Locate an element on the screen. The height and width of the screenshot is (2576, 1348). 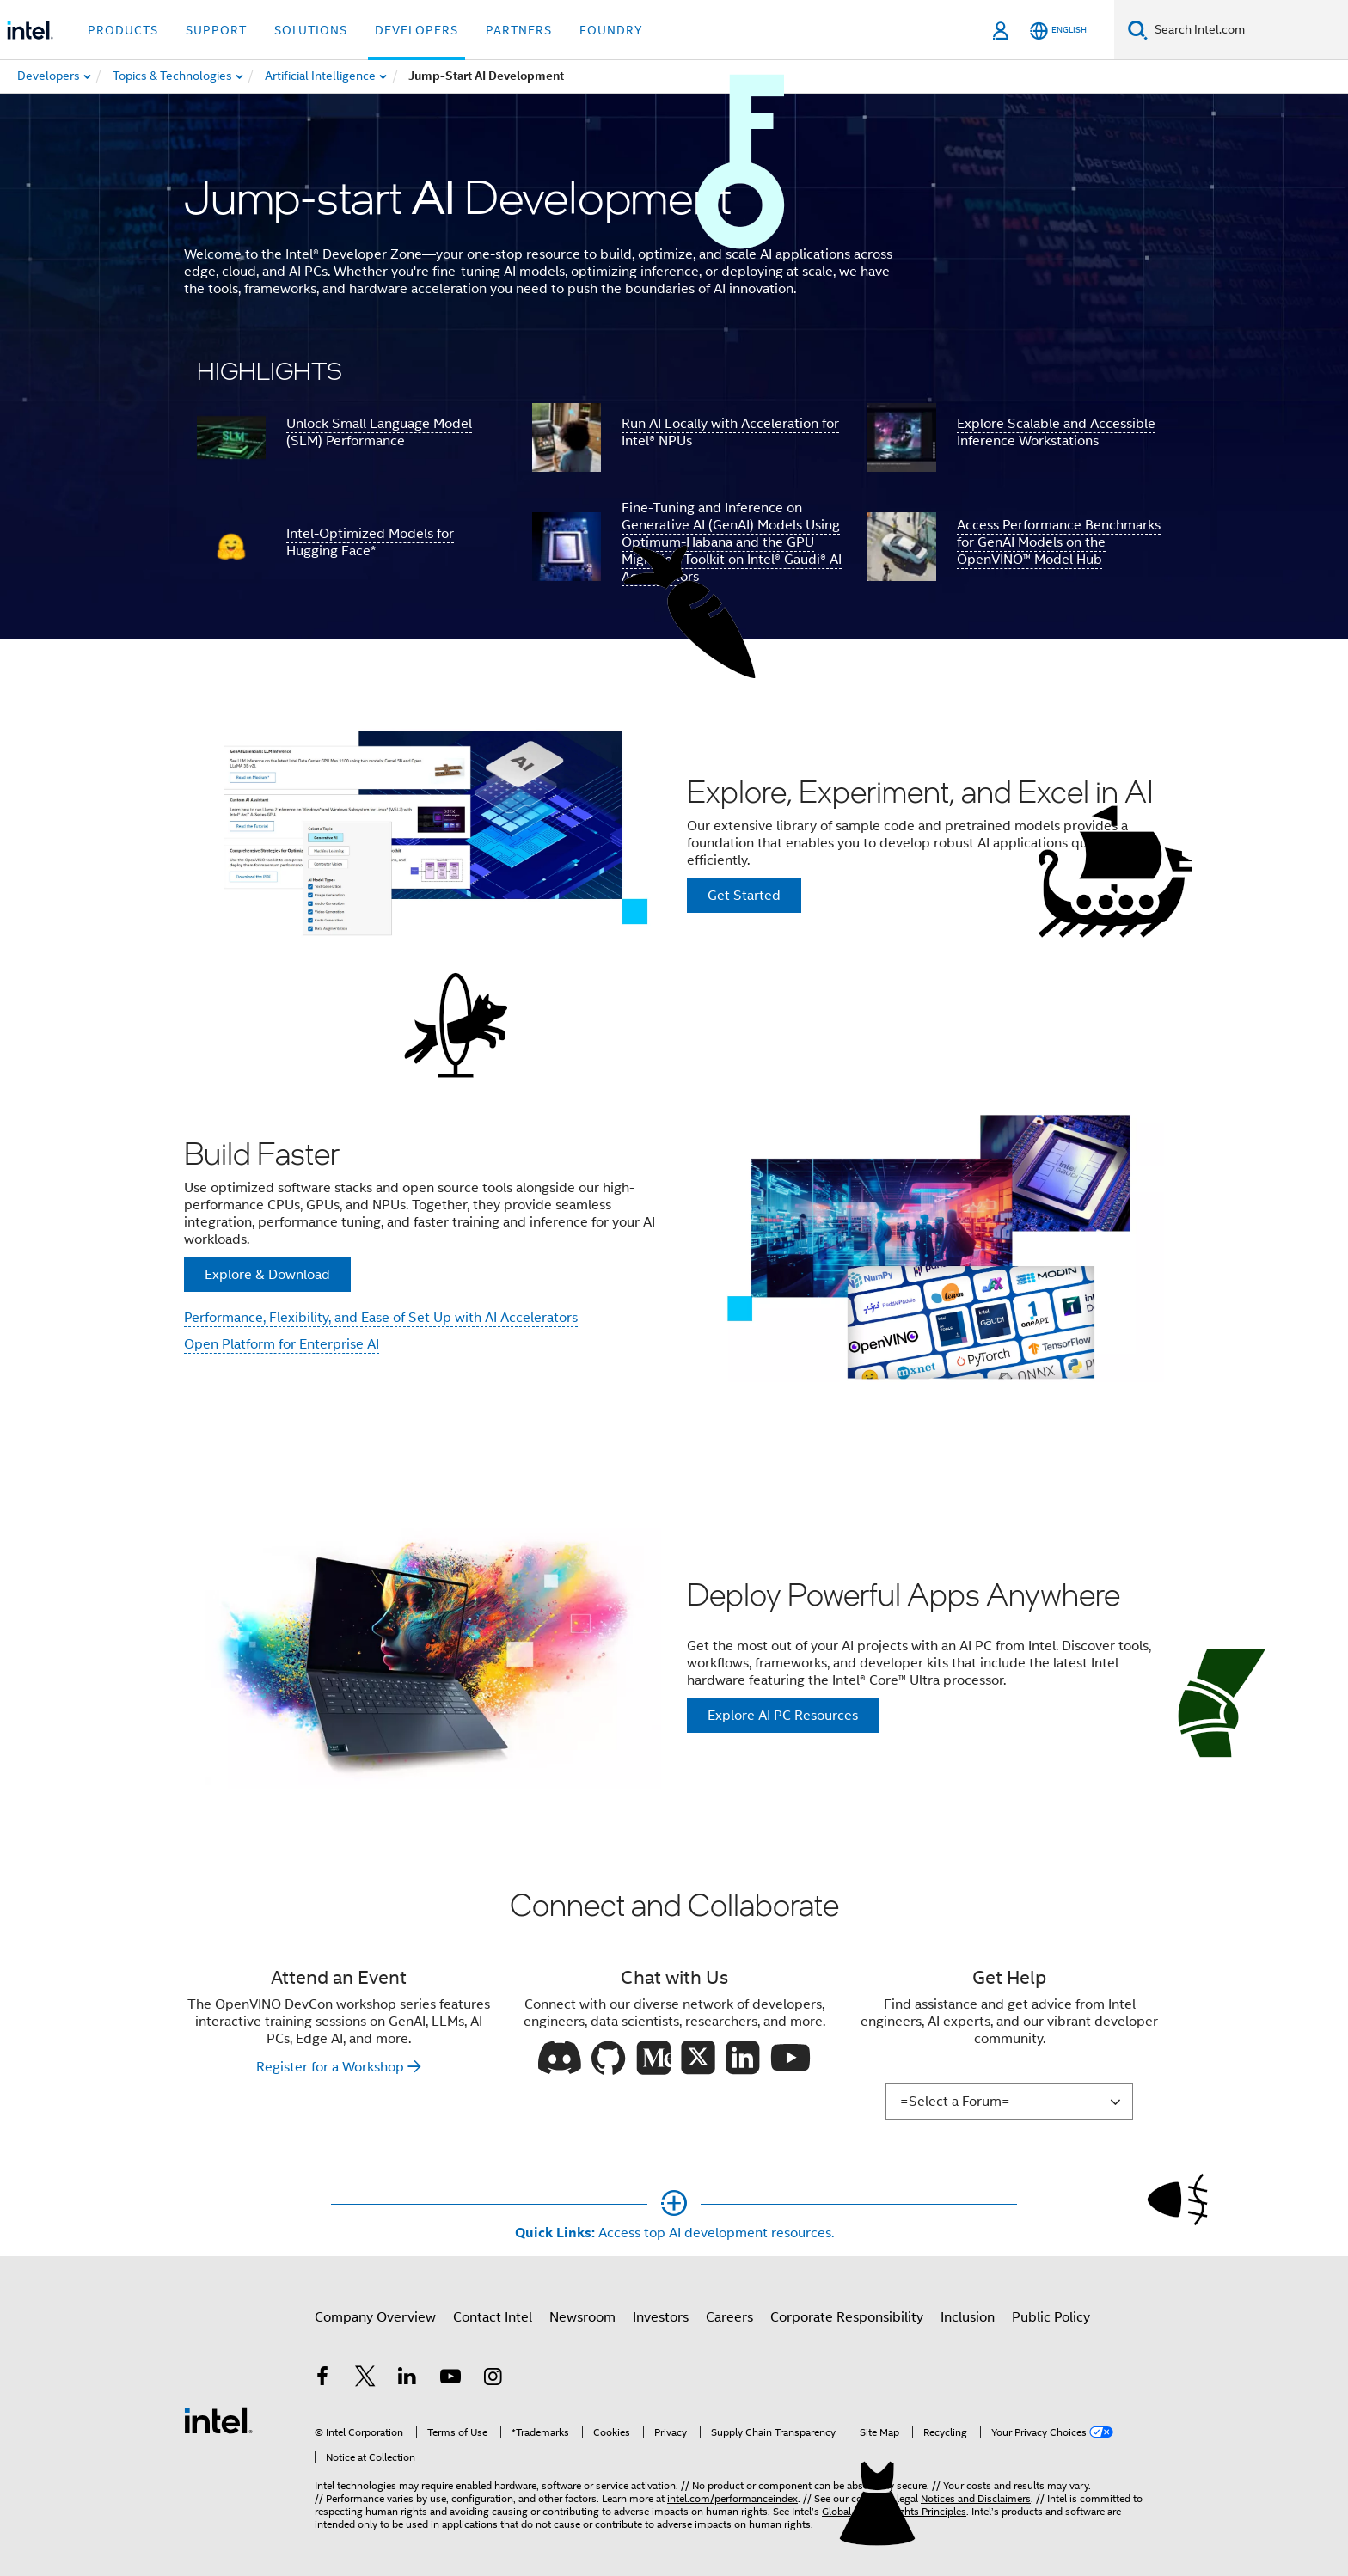
viking ship or drakkar game element is located at coordinates (1114, 879).